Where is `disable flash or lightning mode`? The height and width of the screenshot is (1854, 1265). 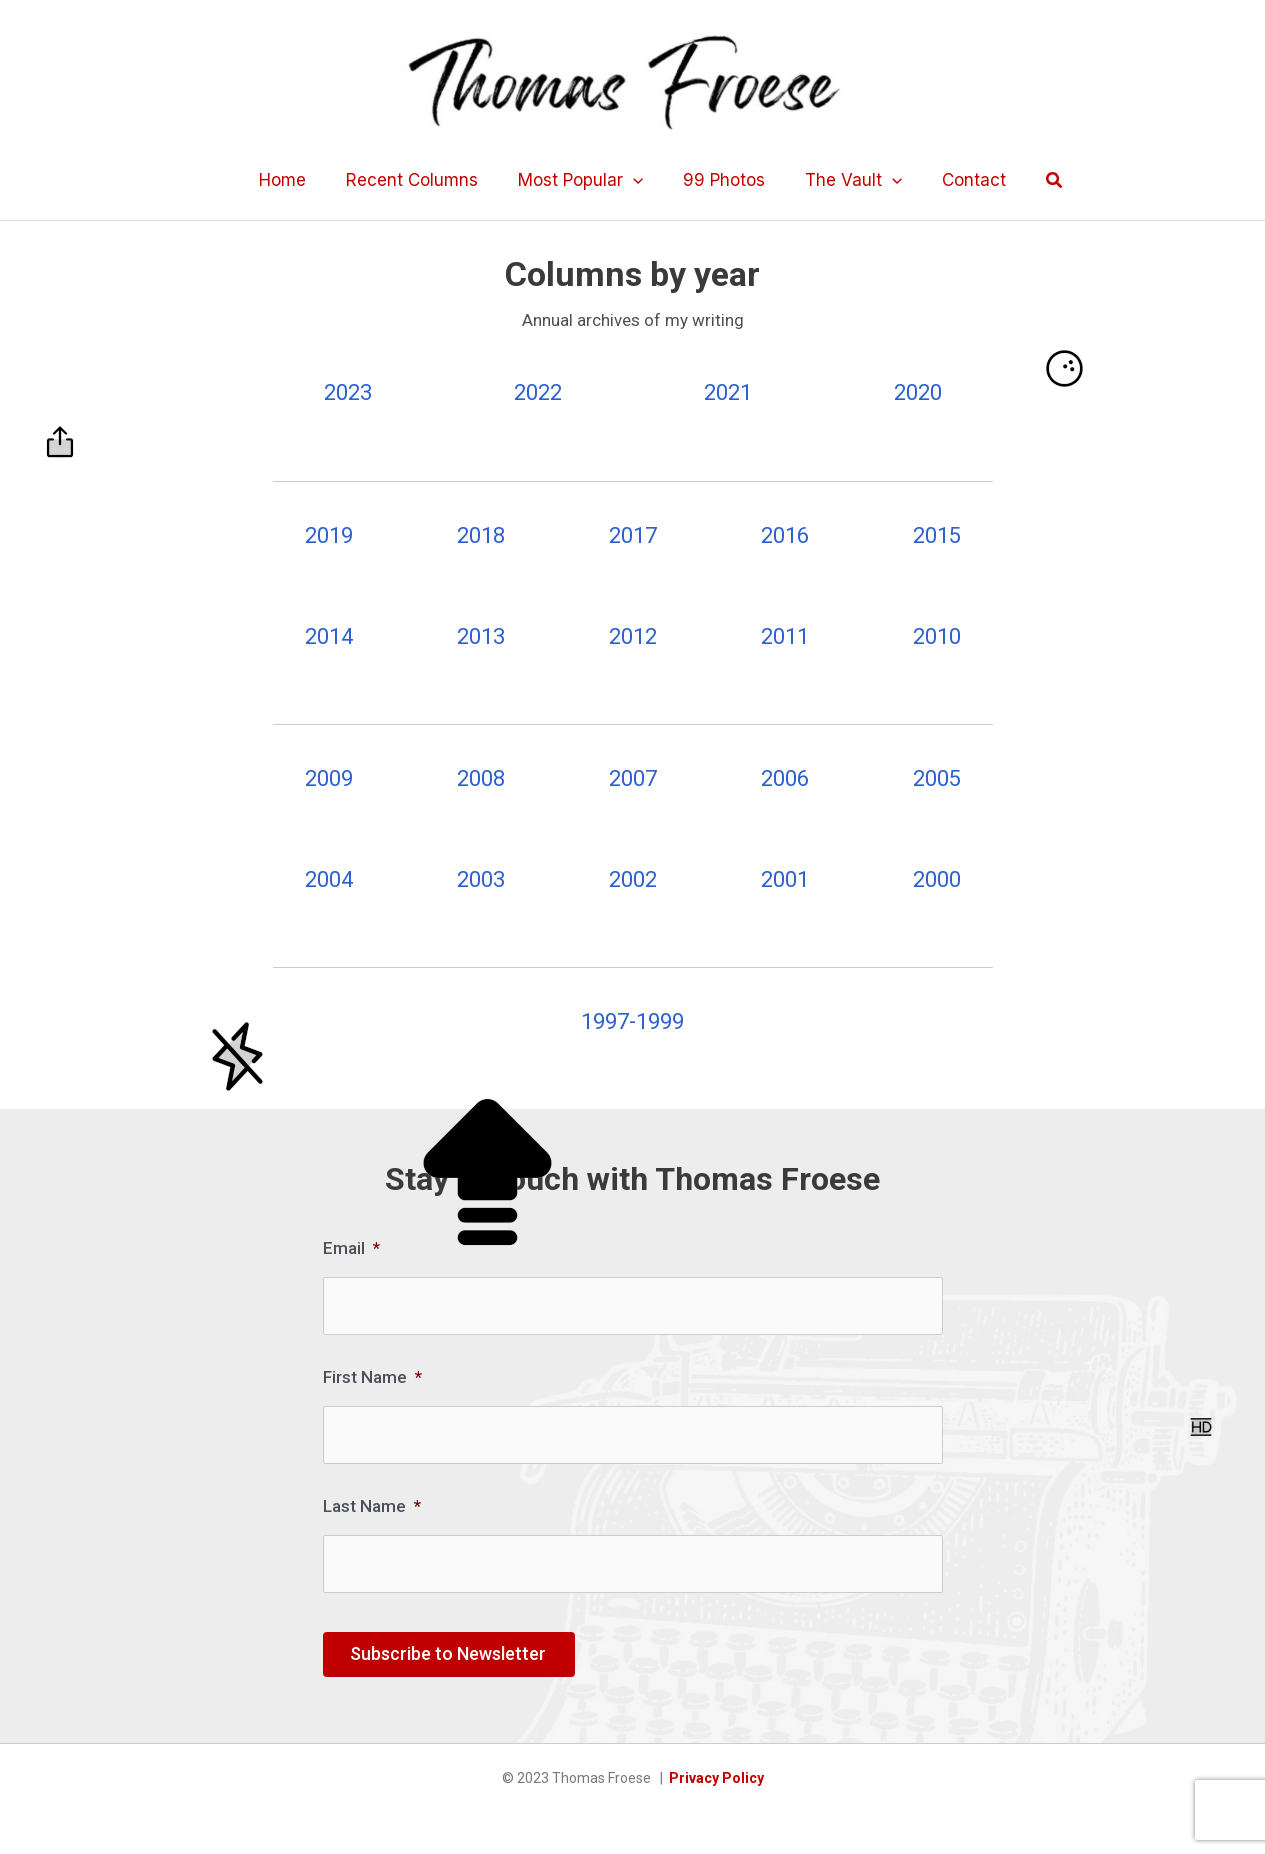
disable flash or lightning mode is located at coordinates (237, 1056).